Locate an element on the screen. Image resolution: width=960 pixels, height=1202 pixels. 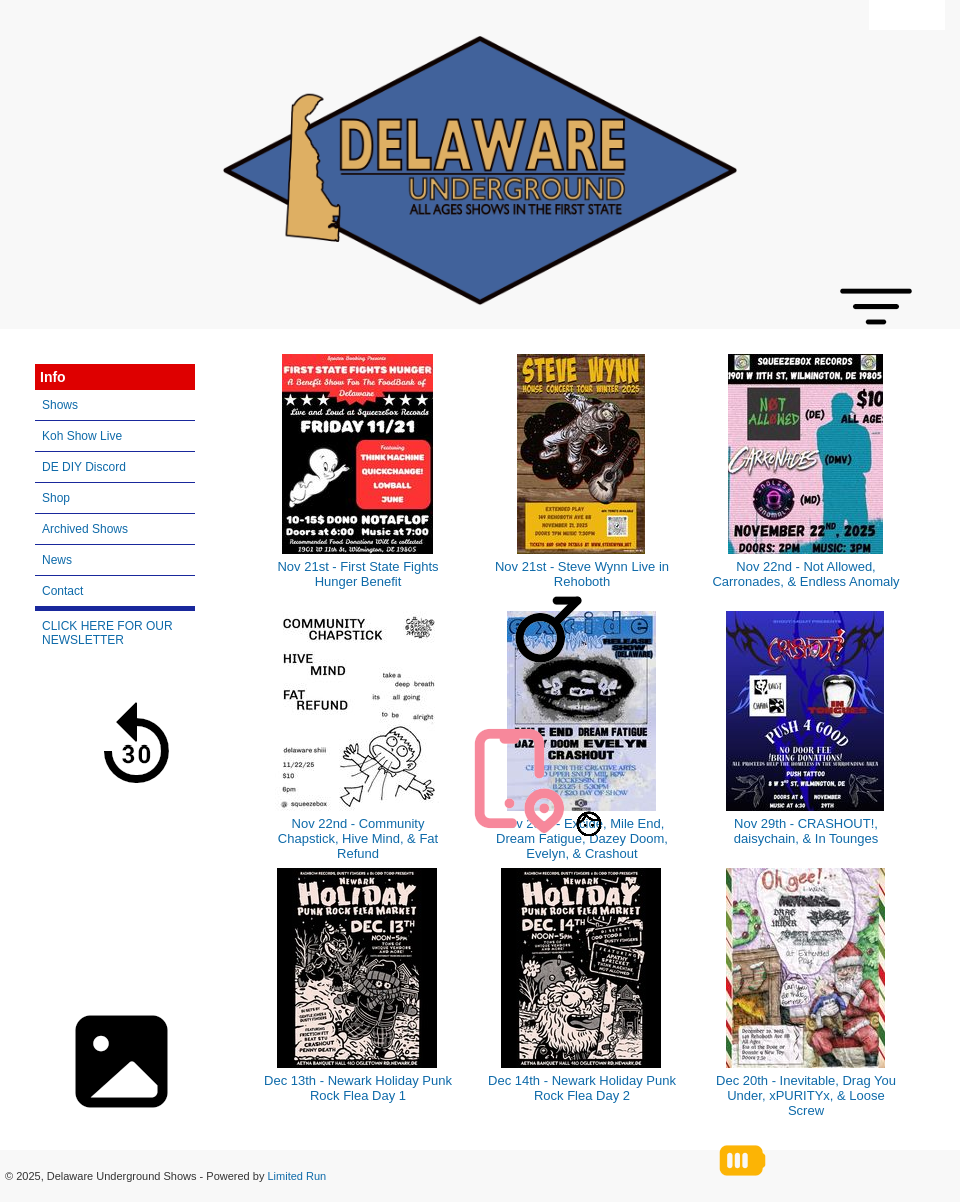
replay the last 30 seconds is located at coordinates (136, 746).